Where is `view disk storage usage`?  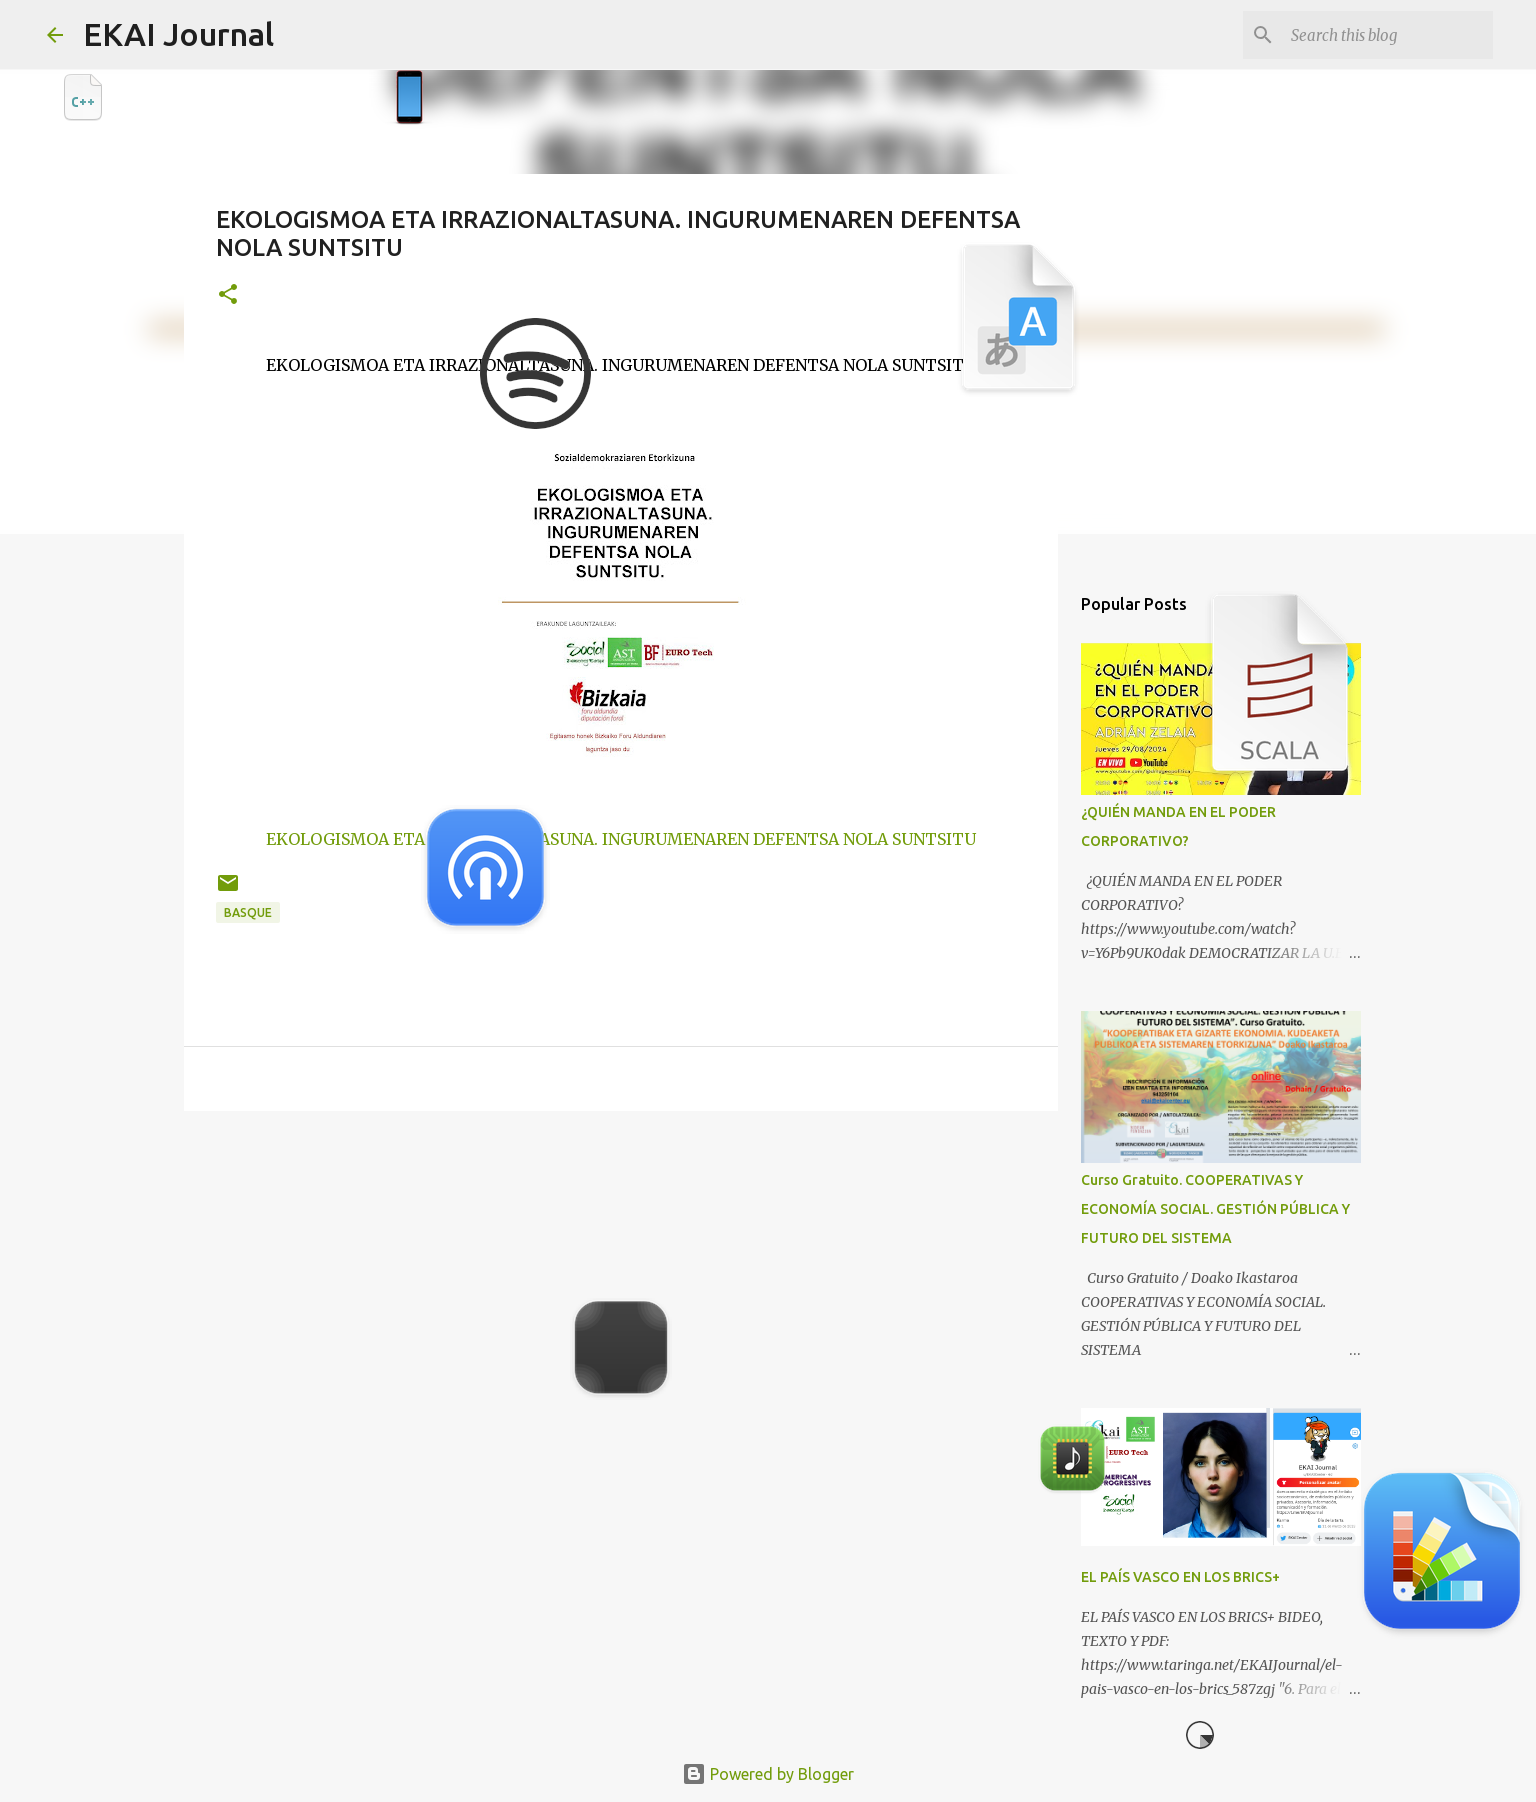 view disk storage usage is located at coordinates (1200, 1735).